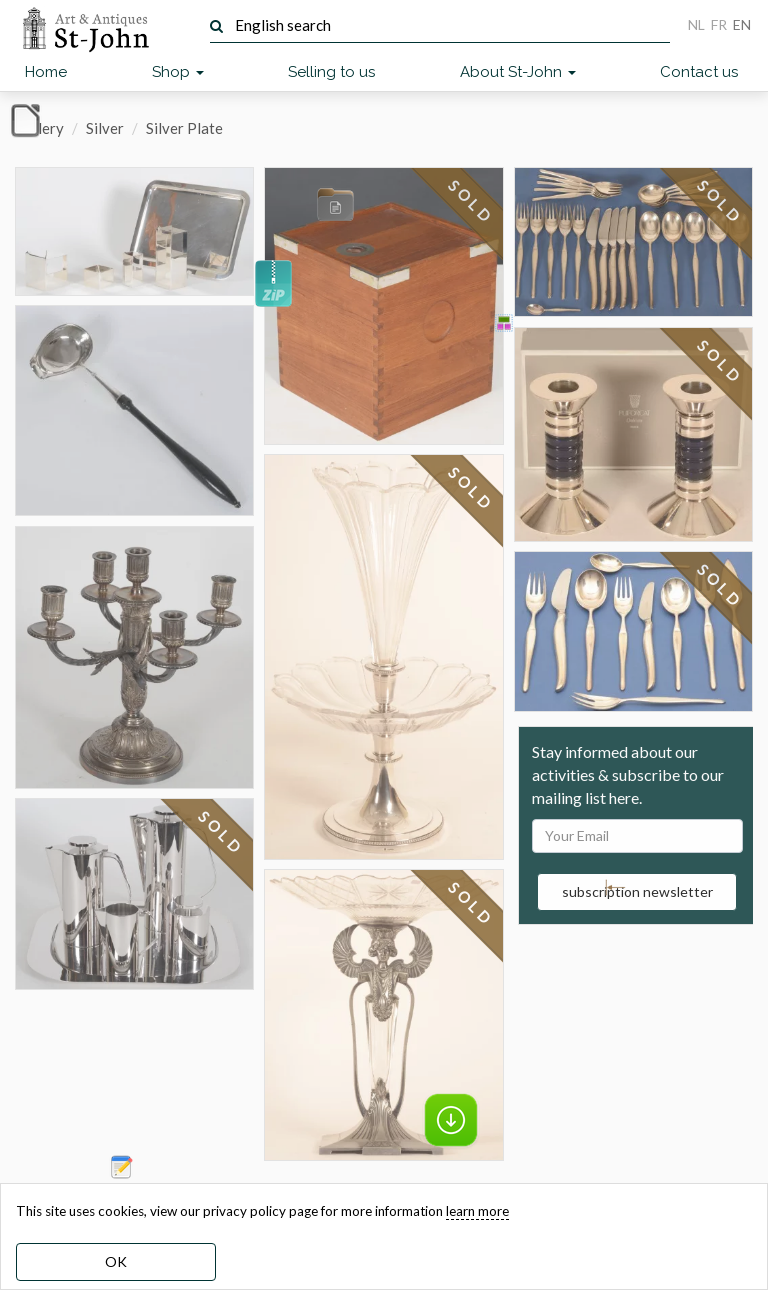 This screenshot has width=768, height=1290. What do you see at coordinates (451, 1121) in the screenshot?
I see `access download settings or preferences` at bounding box center [451, 1121].